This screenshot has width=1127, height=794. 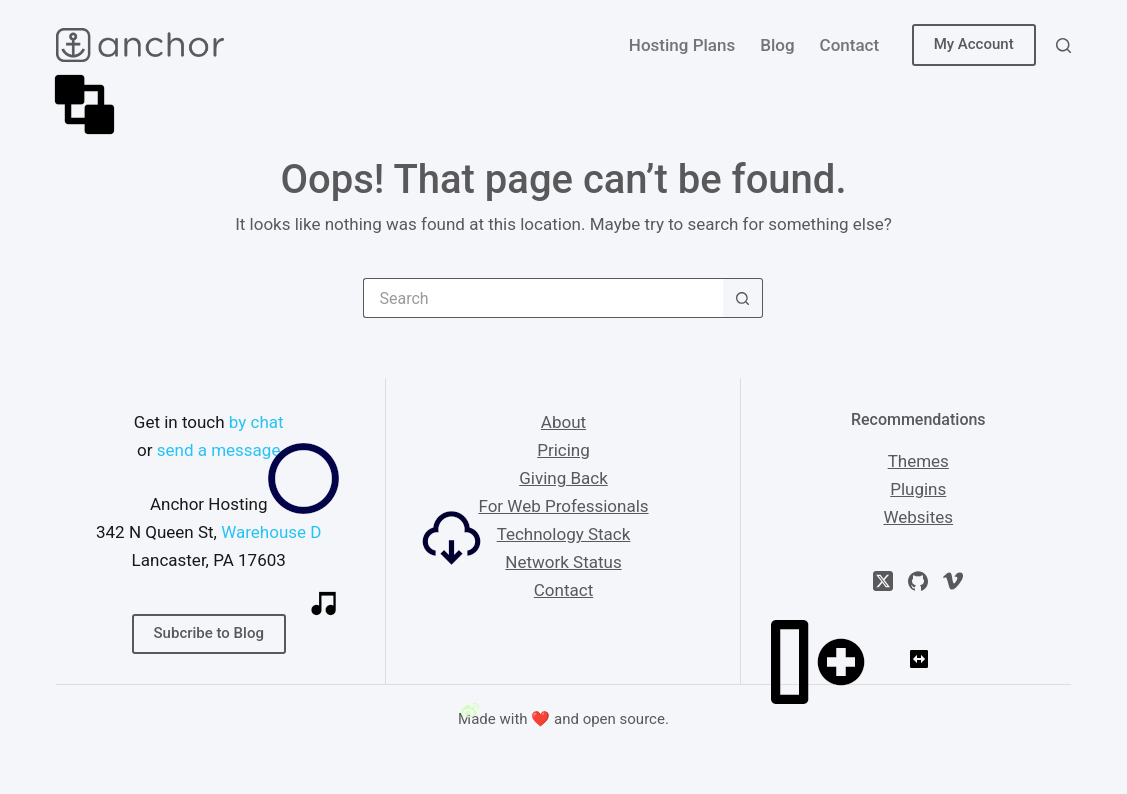 What do you see at coordinates (325, 603) in the screenshot?
I see `open music player or library` at bounding box center [325, 603].